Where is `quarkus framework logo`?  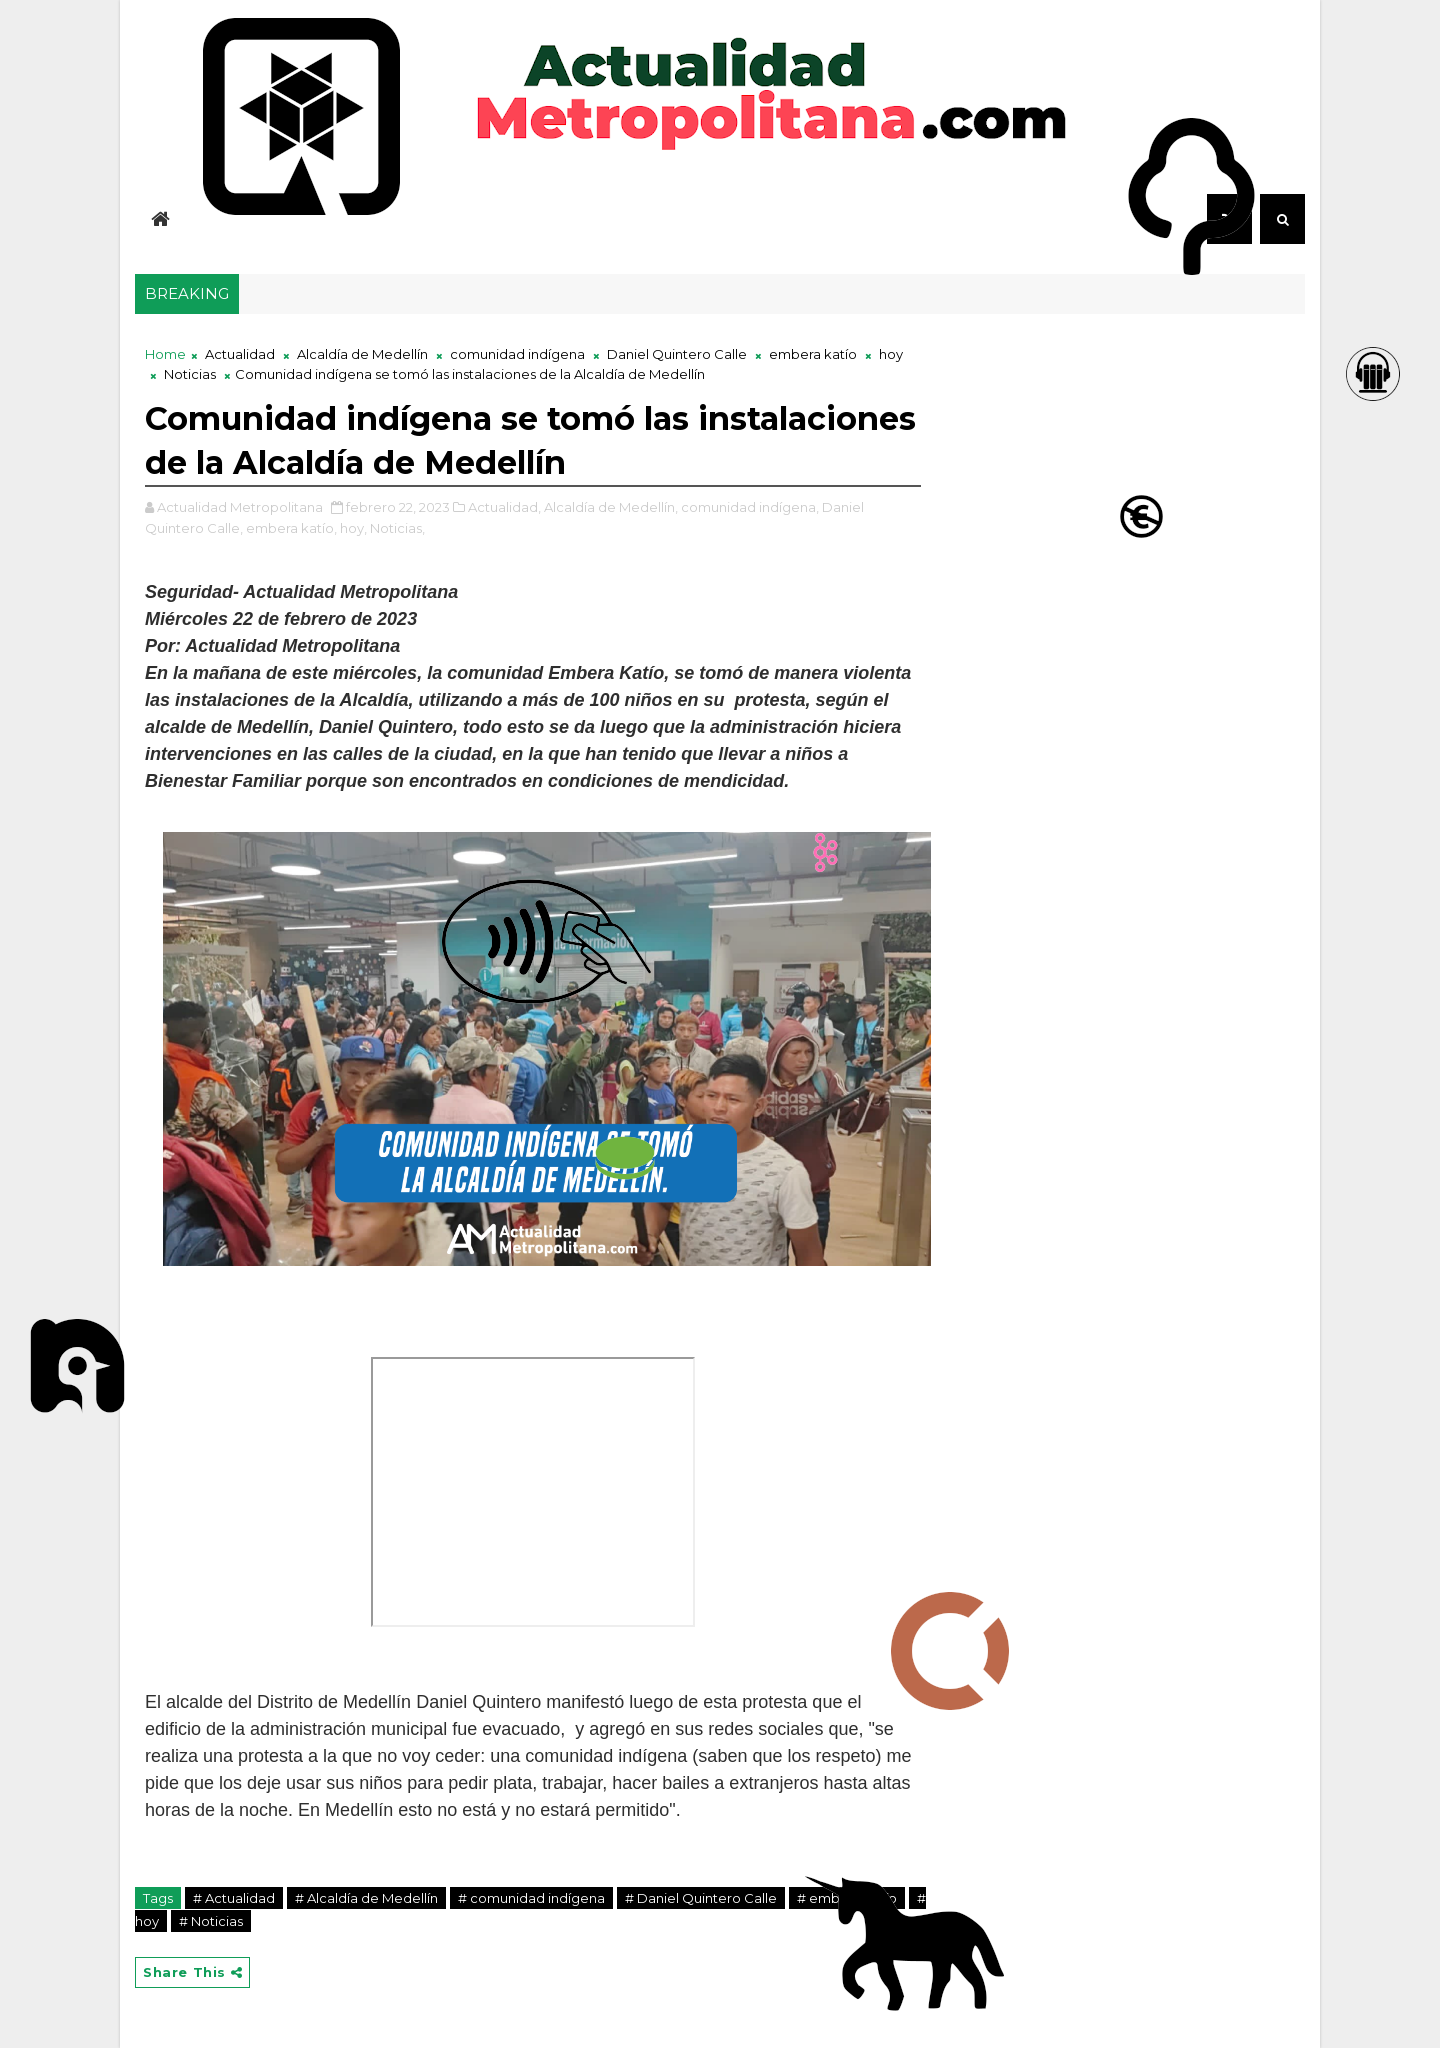 quarkus framework logo is located at coordinates (301, 116).